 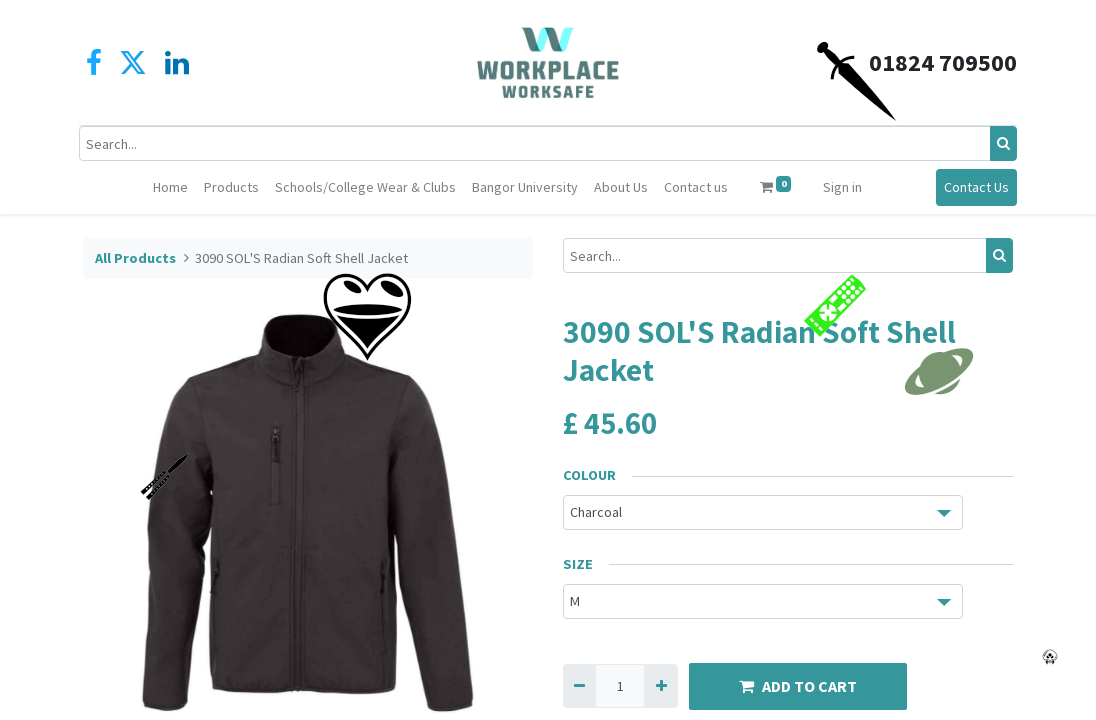 I want to click on select butterfly knife weapon in game inventory, so click(x=164, y=476).